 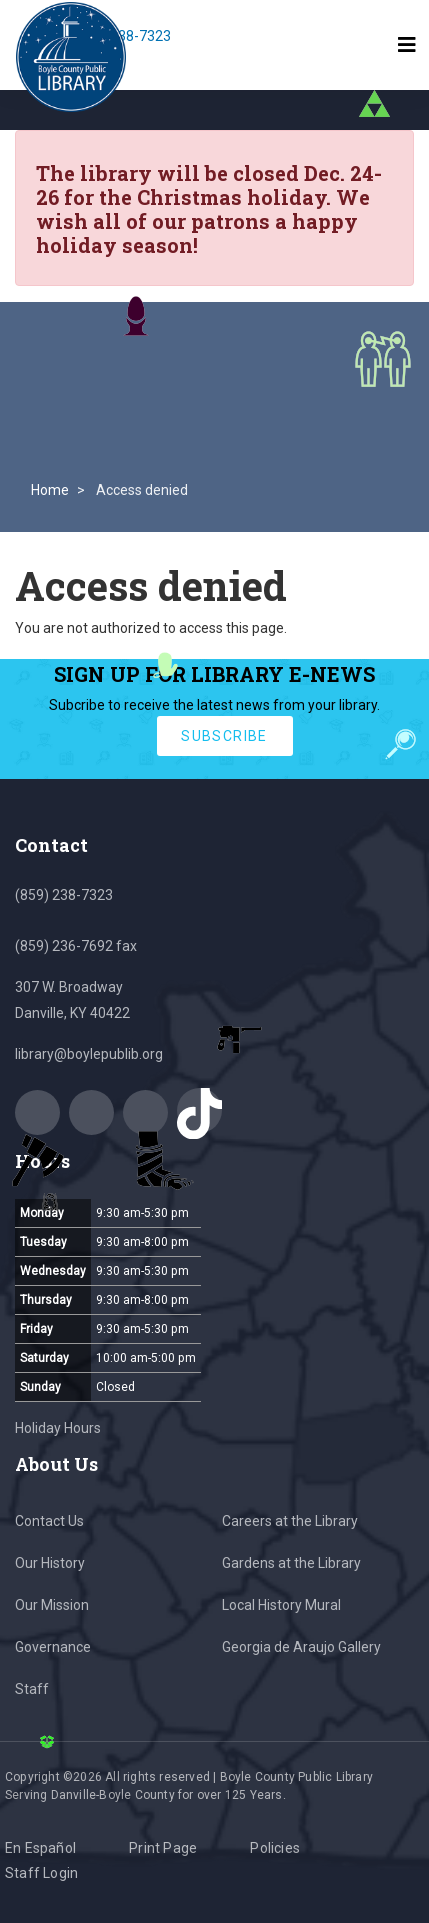 I want to click on the legend of zelda triforce symbol, so click(x=374, y=103).